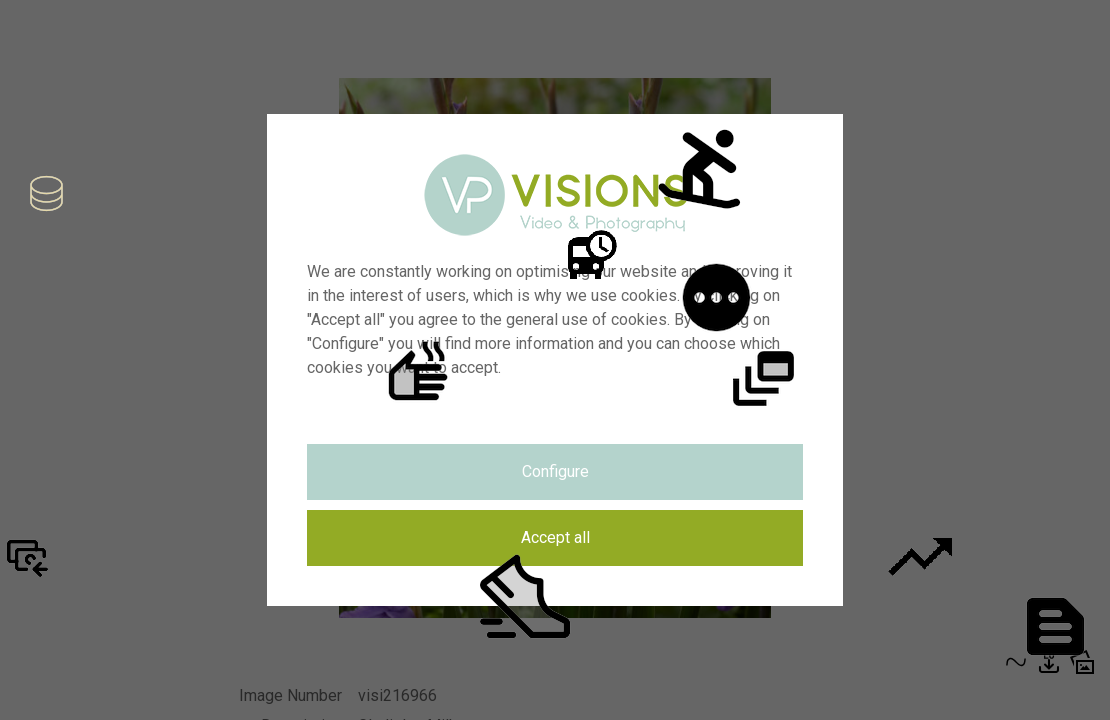 The width and height of the screenshot is (1110, 720). I want to click on request a refund or money back, so click(26, 555).